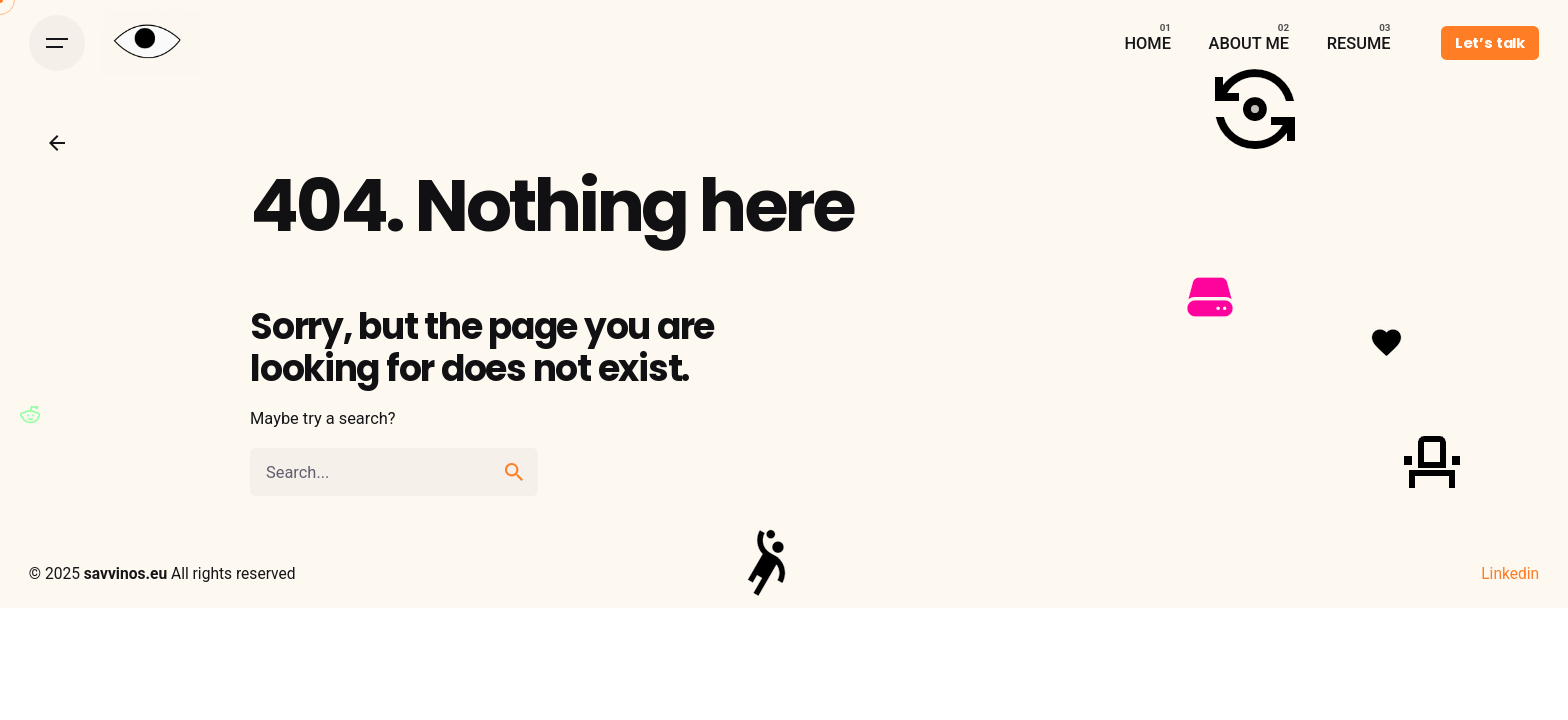  I want to click on access handball sports content, so click(766, 561).